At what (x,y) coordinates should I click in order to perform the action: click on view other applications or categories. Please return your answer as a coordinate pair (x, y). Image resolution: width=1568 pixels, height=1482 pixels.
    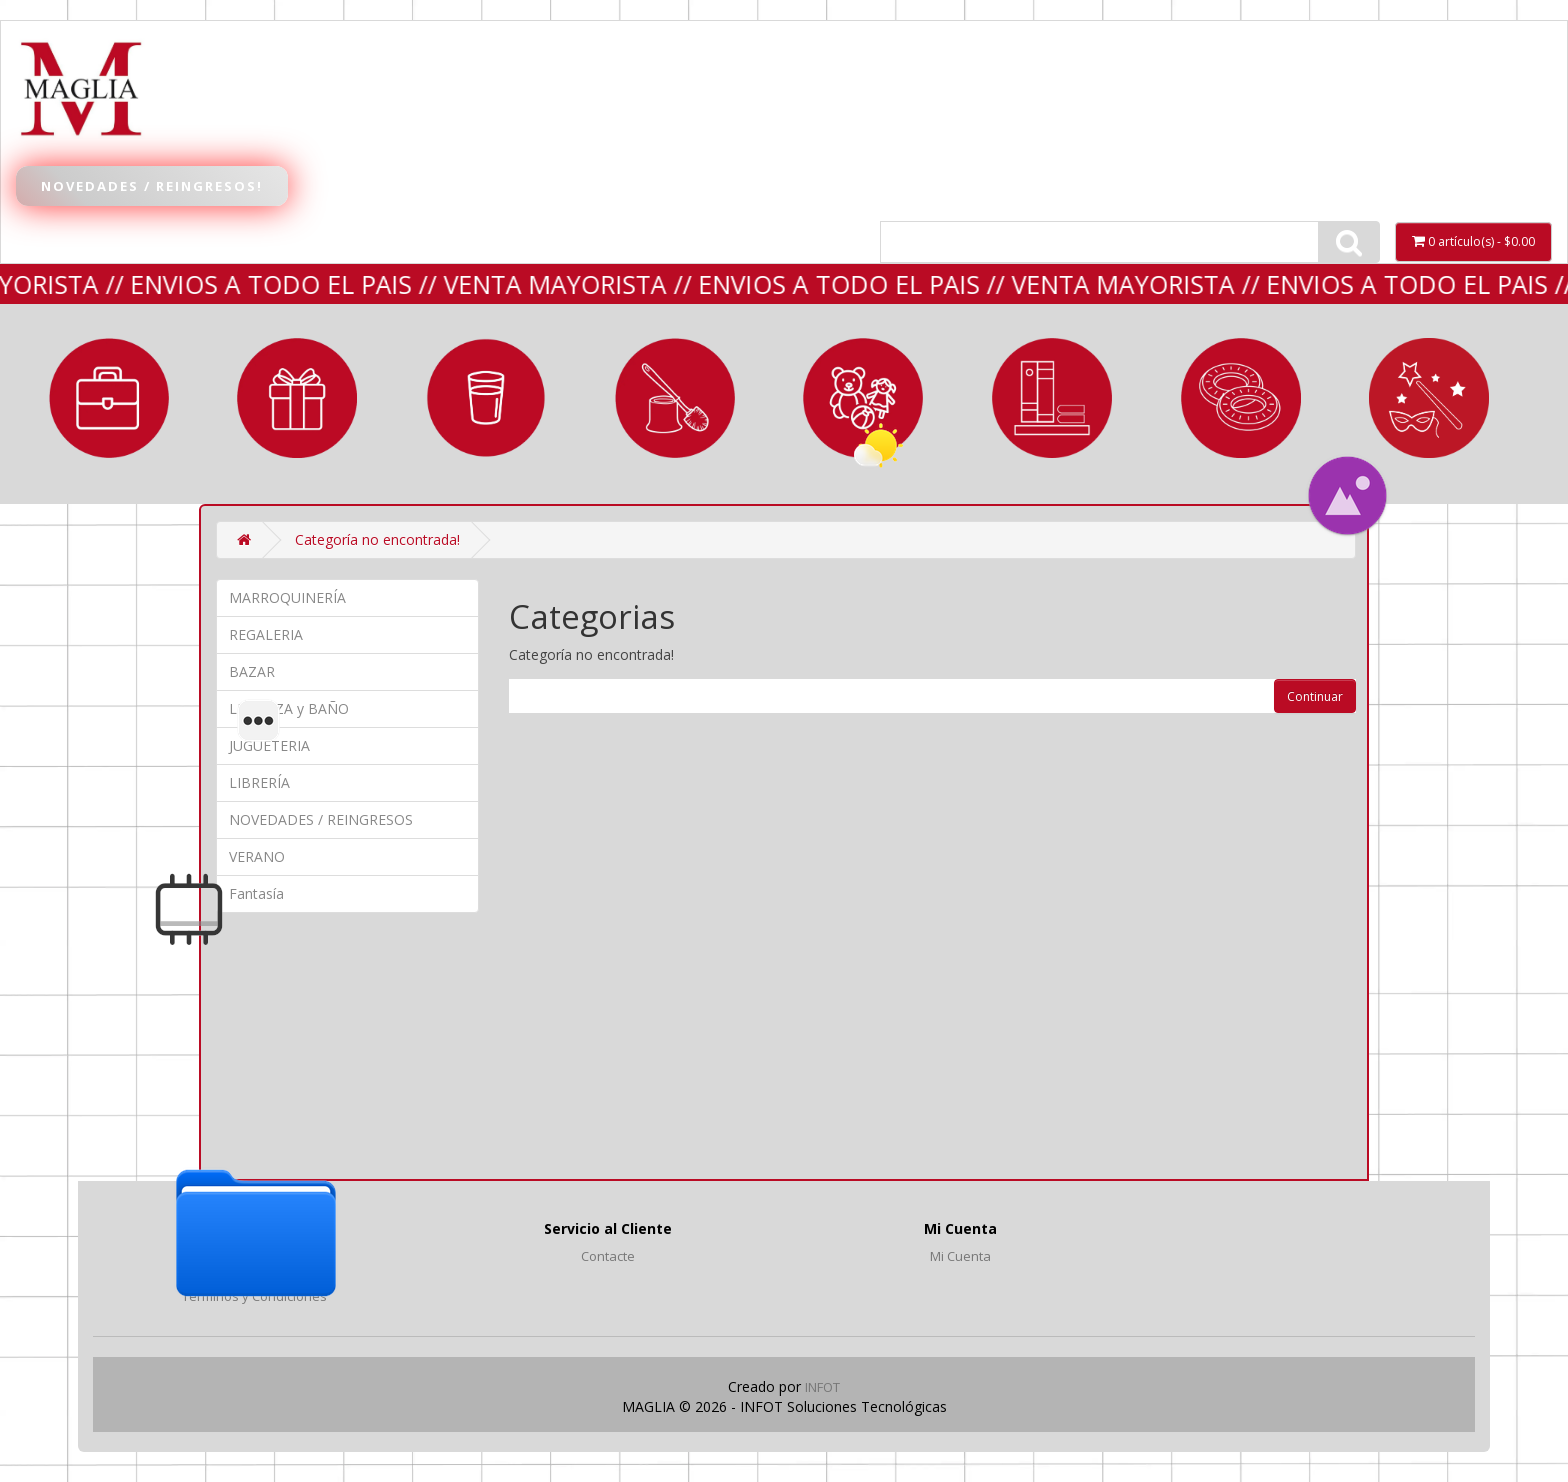
    Looking at the image, I should click on (258, 720).